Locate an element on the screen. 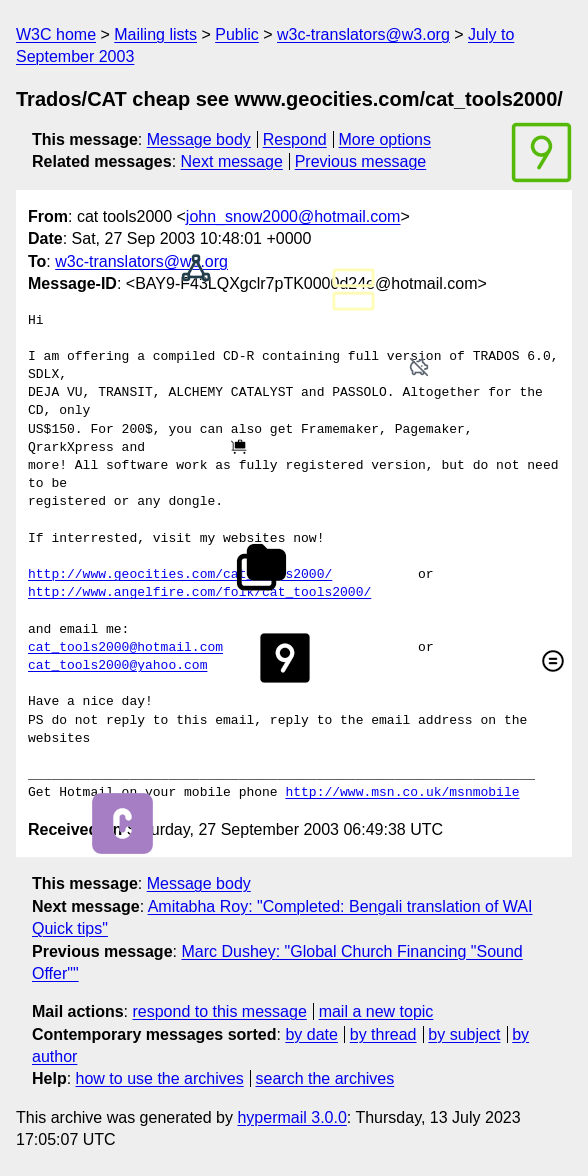  access luggage or baggage services is located at coordinates (238, 446).